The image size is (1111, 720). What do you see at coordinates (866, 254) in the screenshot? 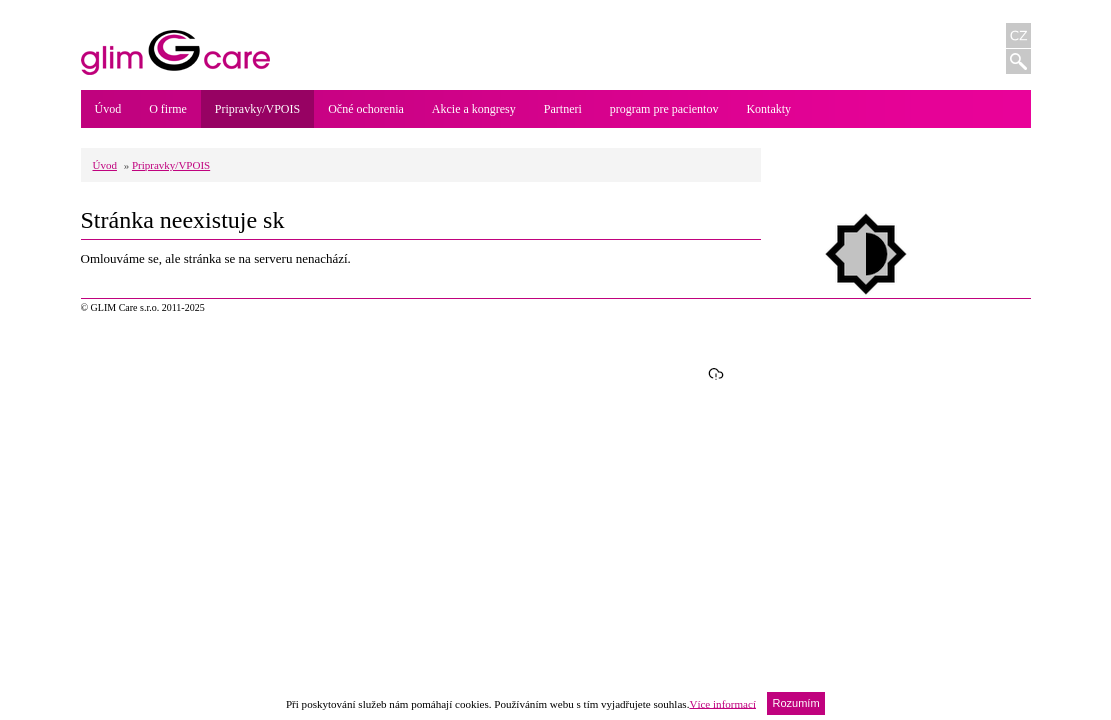
I see `adjust screen brightness to medium level` at bounding box center [866, 254].